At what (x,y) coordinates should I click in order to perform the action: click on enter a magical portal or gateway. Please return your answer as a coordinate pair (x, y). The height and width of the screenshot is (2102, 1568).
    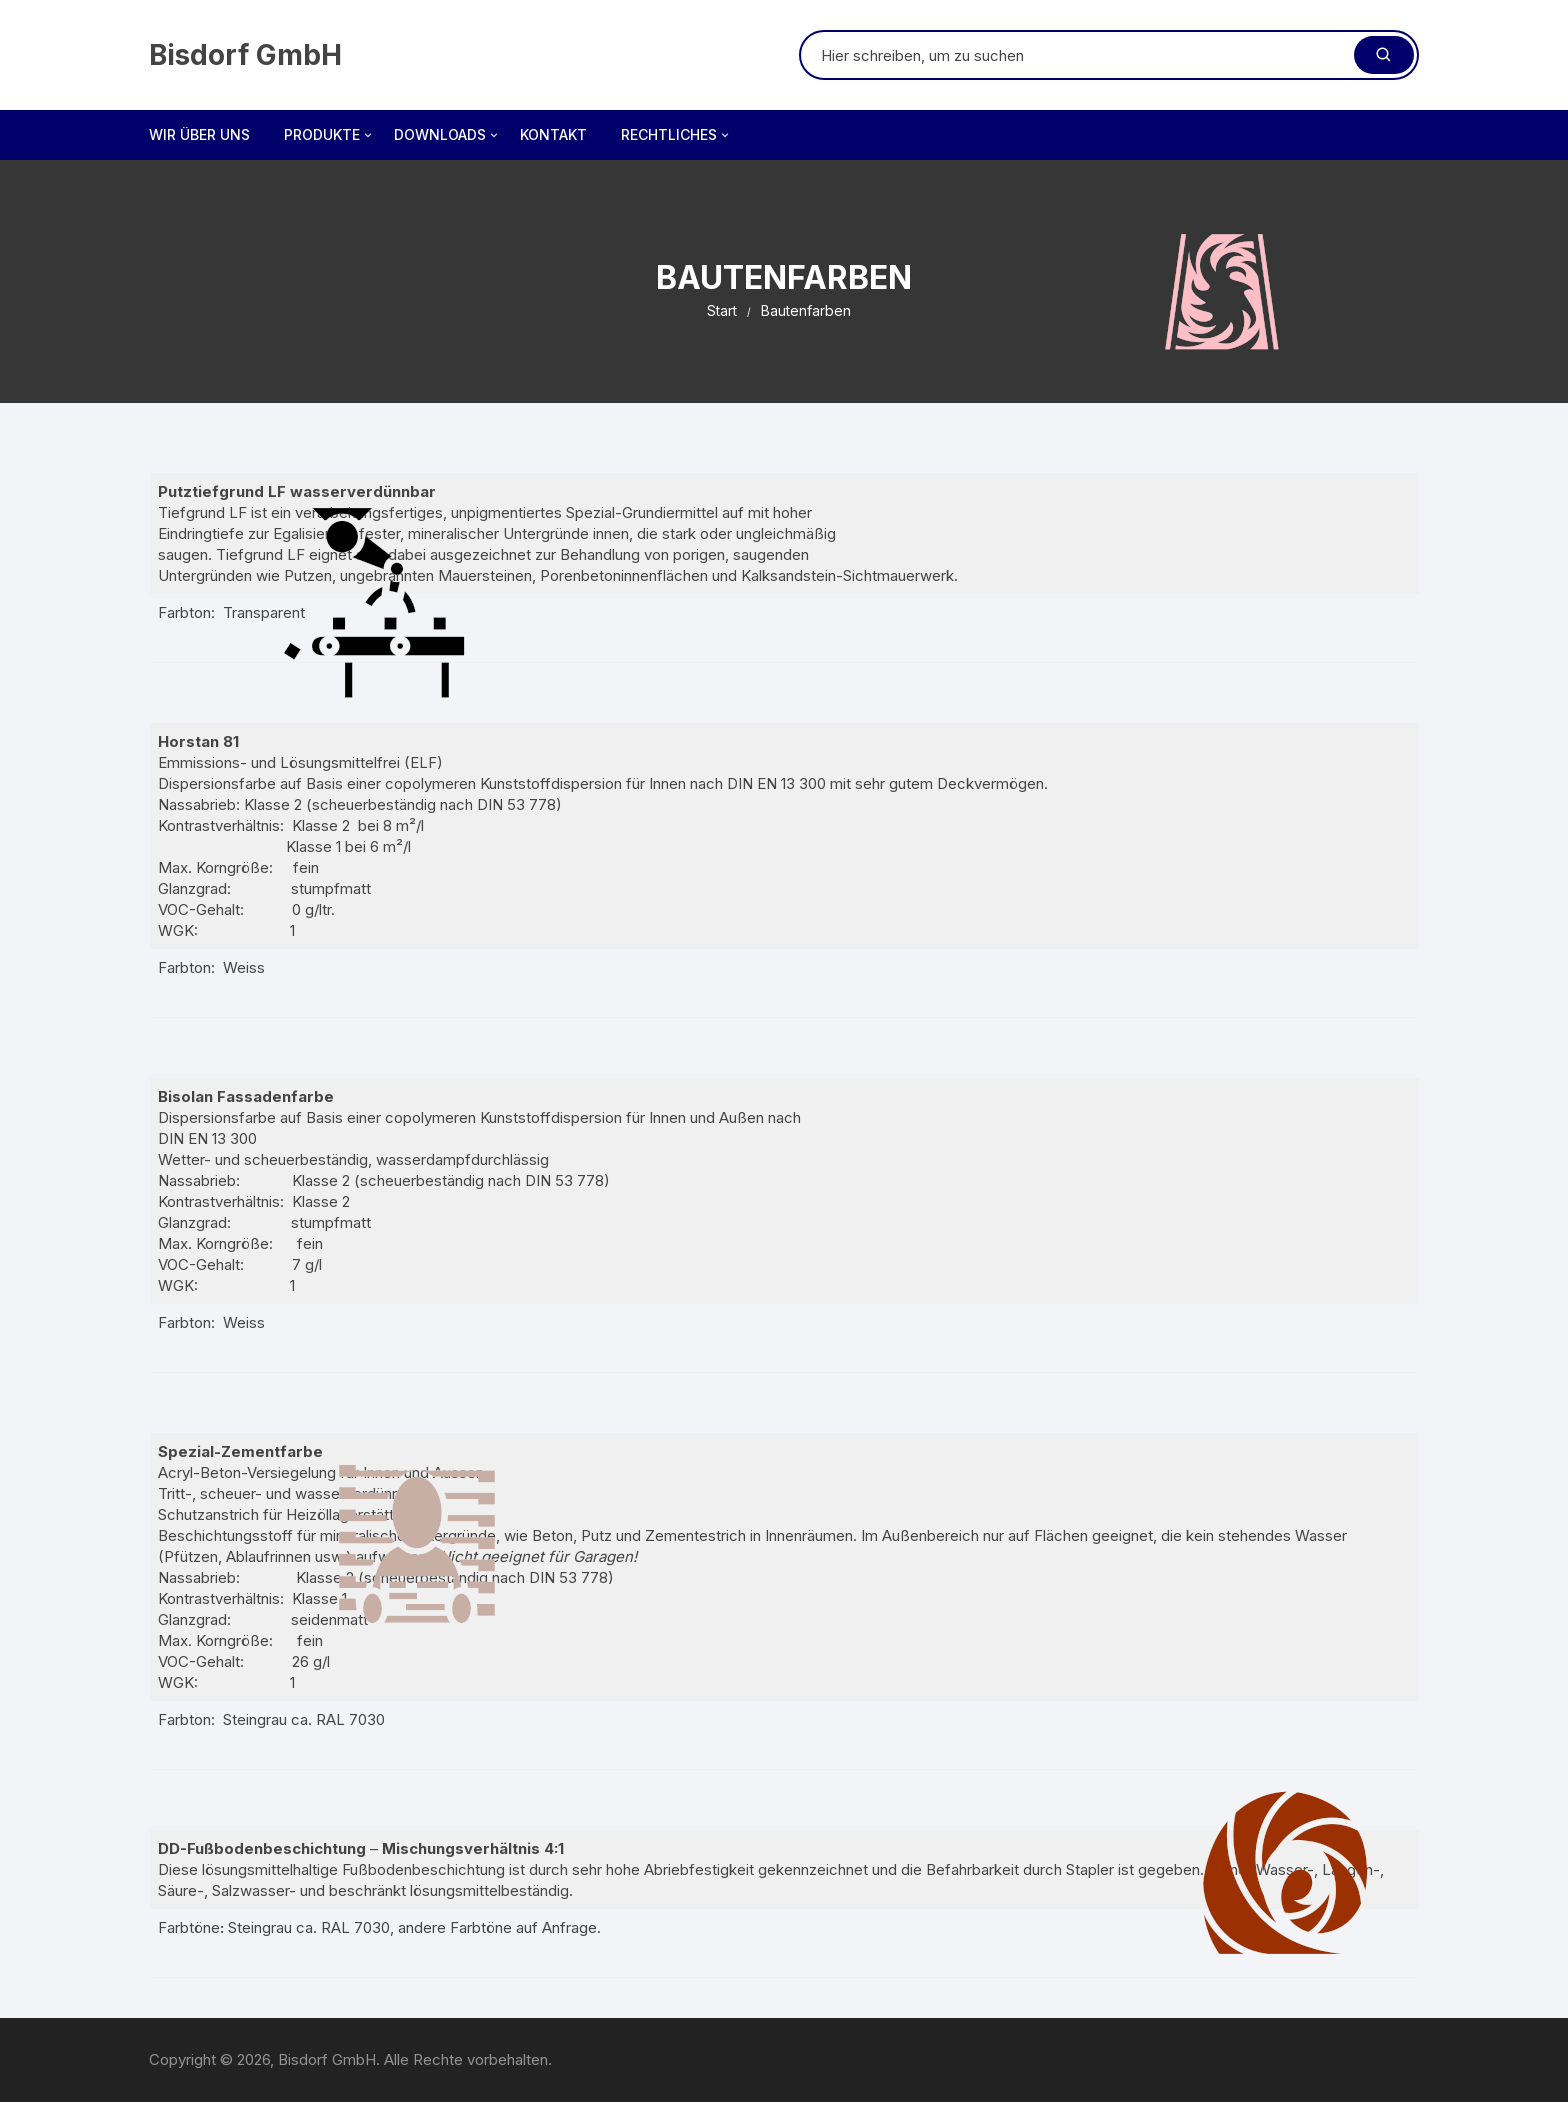
    Looking at the image, I should click on (1222, 292).